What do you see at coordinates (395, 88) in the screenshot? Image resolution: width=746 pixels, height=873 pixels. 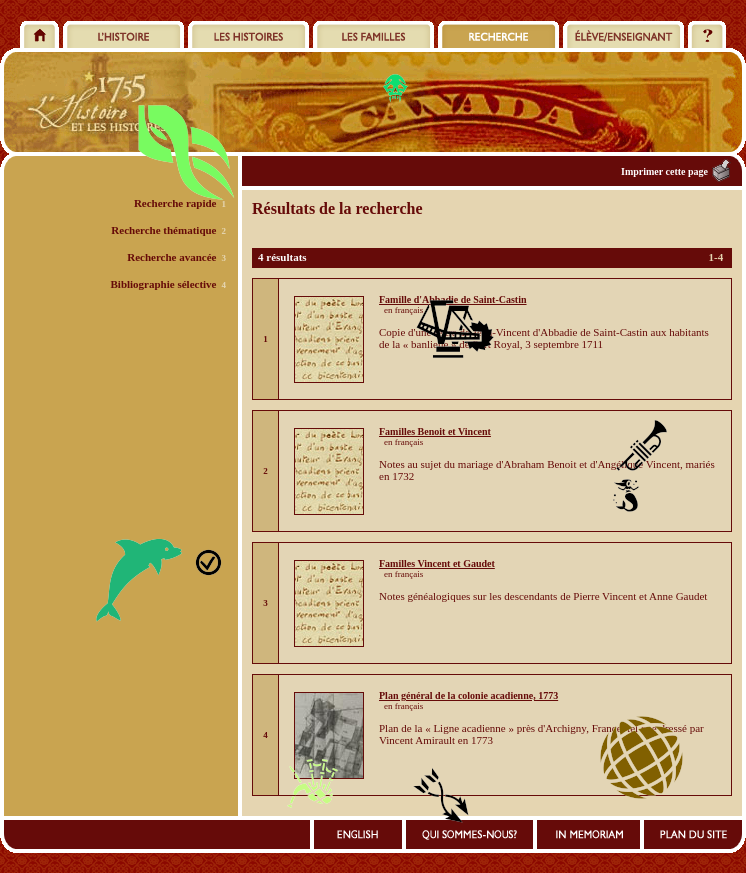 I see `indicates danger or deadly hazard in game` at bounding box center [395, 88].